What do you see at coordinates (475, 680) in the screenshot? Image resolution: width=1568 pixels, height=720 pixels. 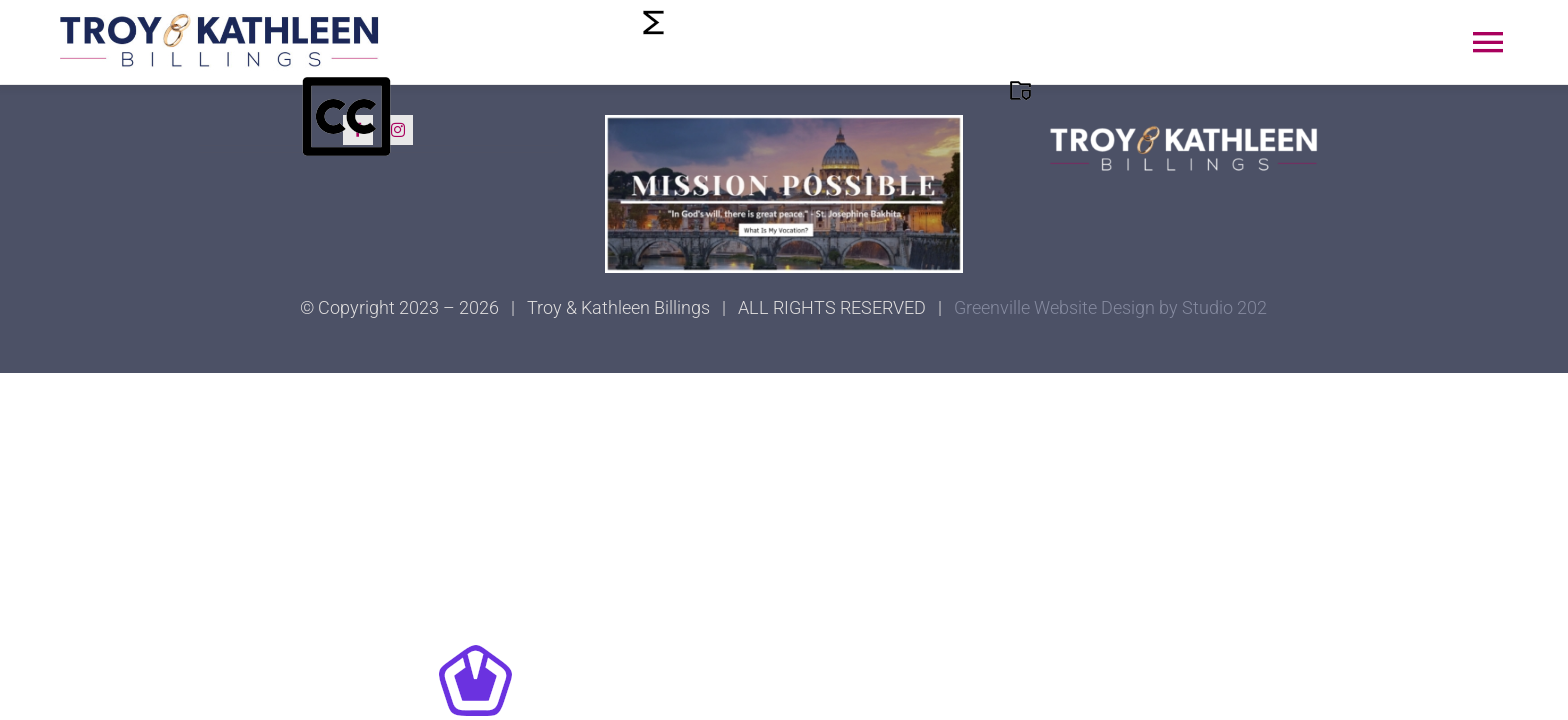 I see `sfml framework or library branding` at bounding box center [475, 680].